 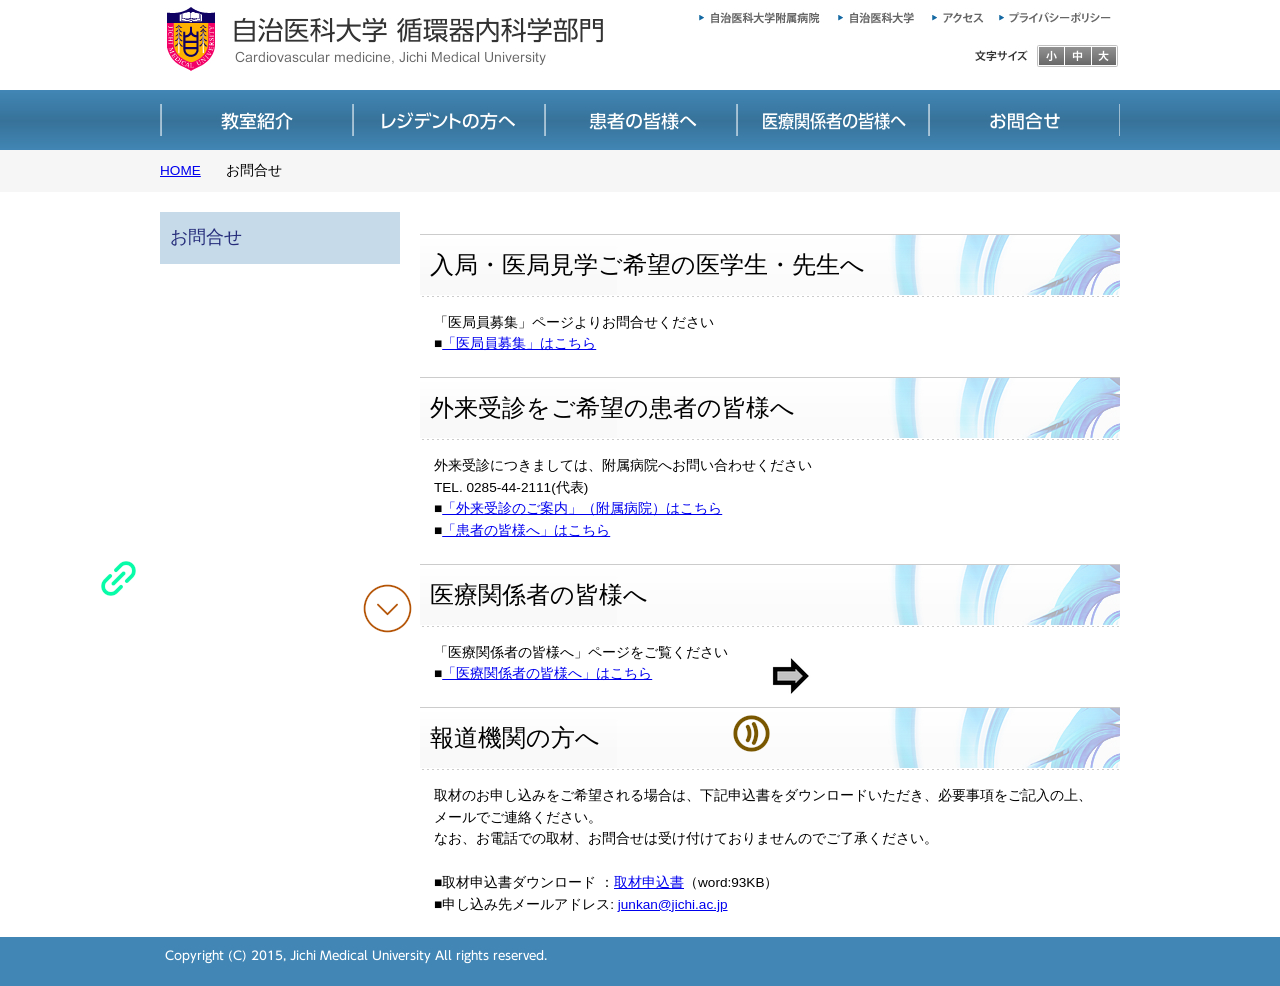 I want to click on expand to show more content, so click(x=387, y=608).